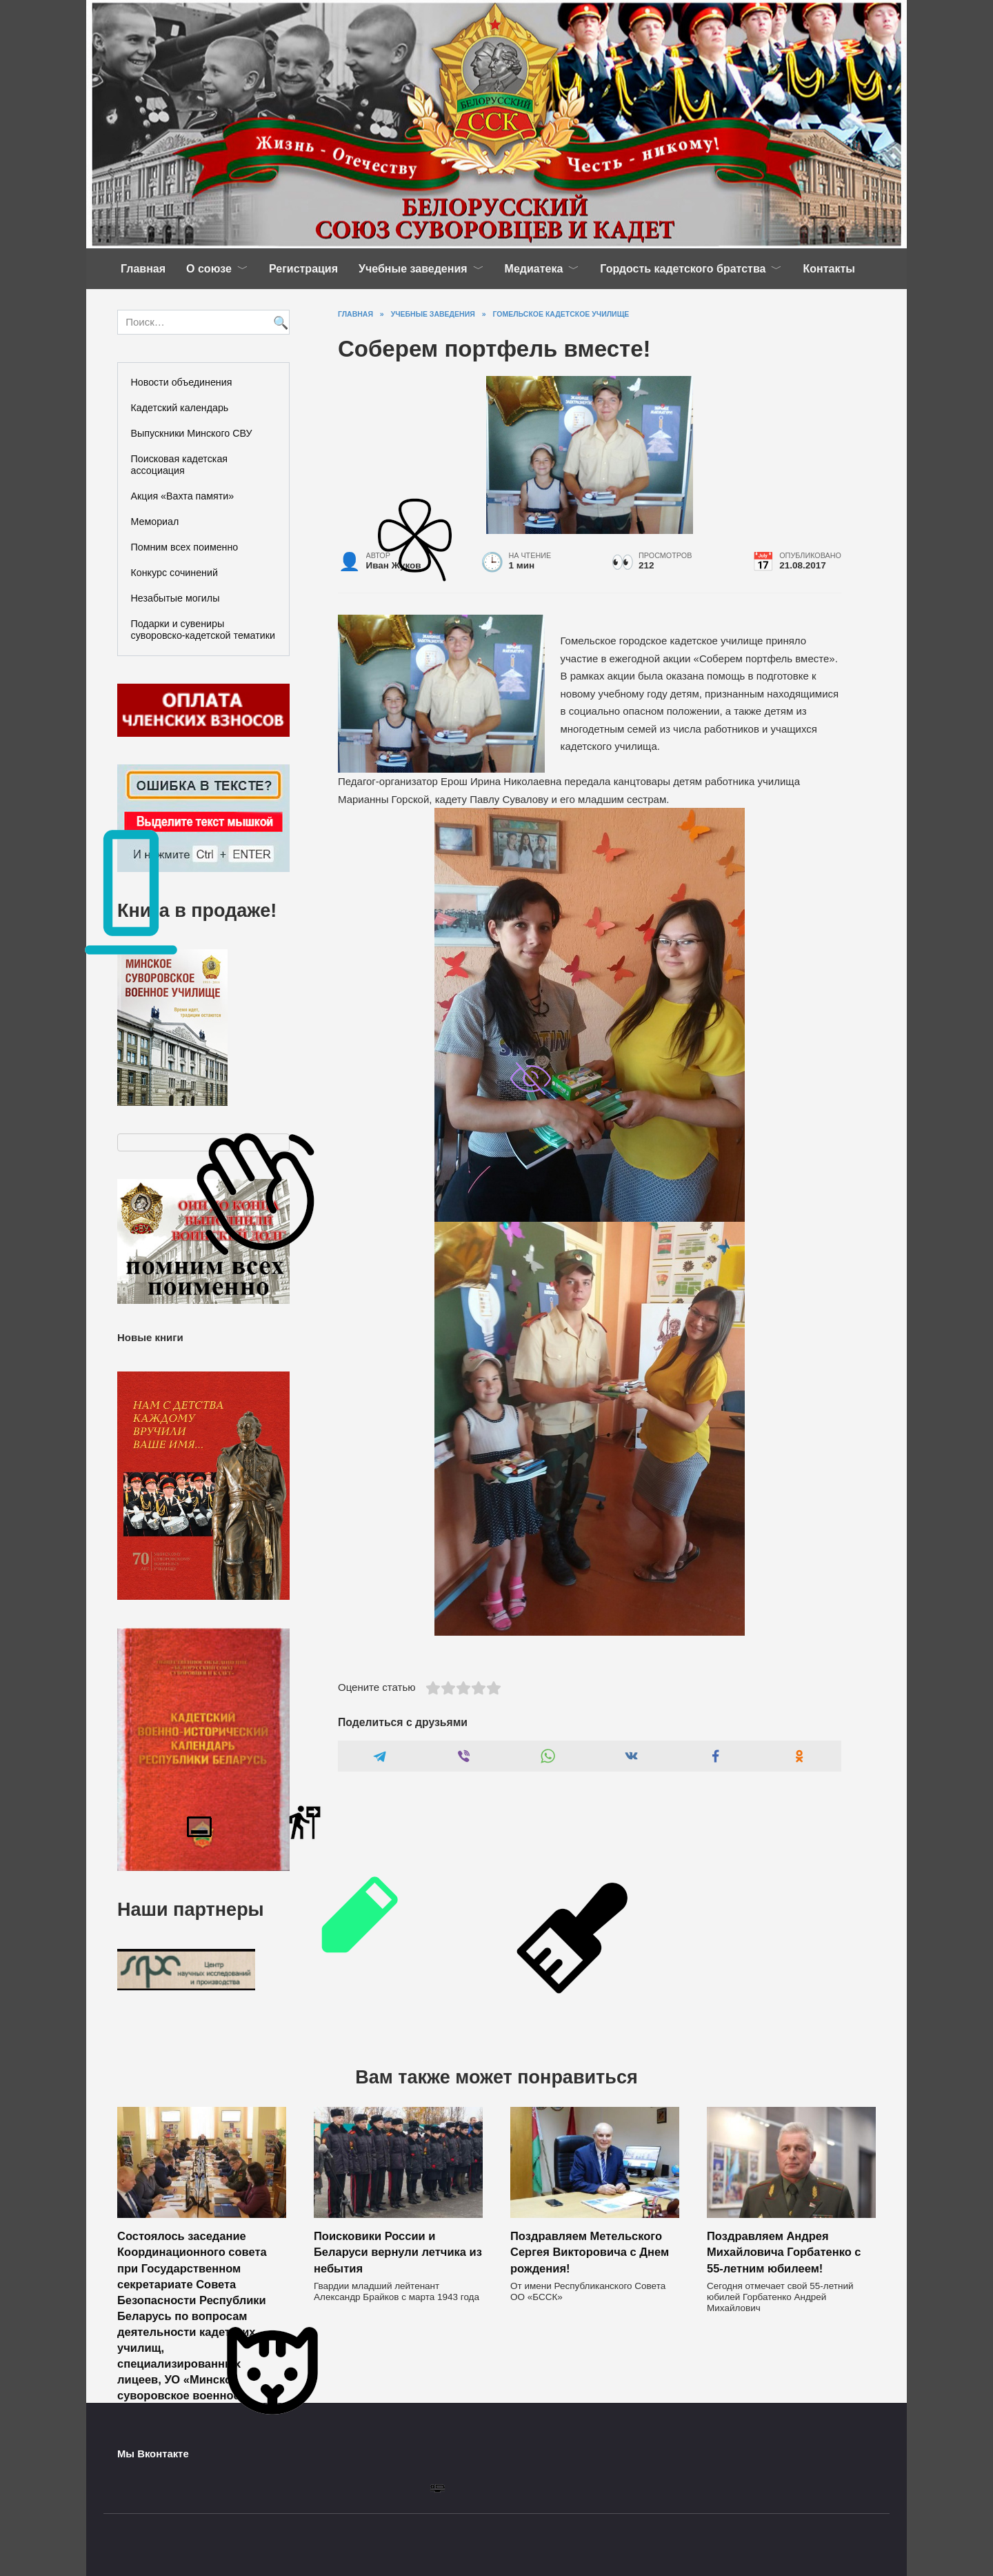 The height and width of the screenshot is (2576, 993). I want to click on follow directional signs or navigation guidance, so click(305, 1822).